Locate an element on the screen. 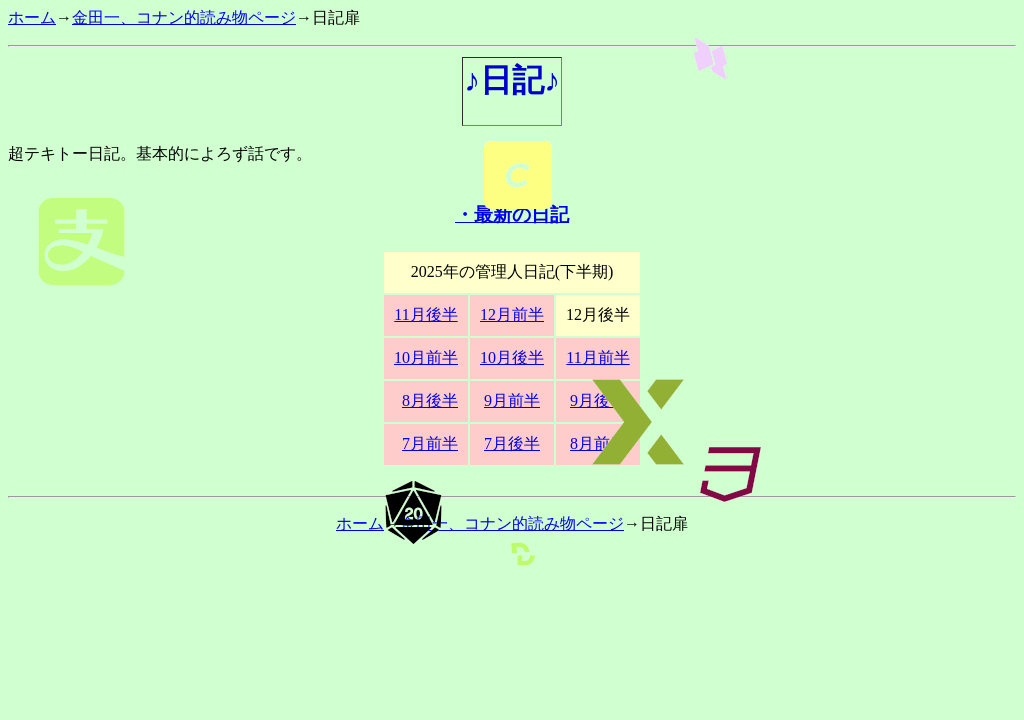 This screenshot has width=1024, height=720. craft cms logo is located at coordinates (518, 175).